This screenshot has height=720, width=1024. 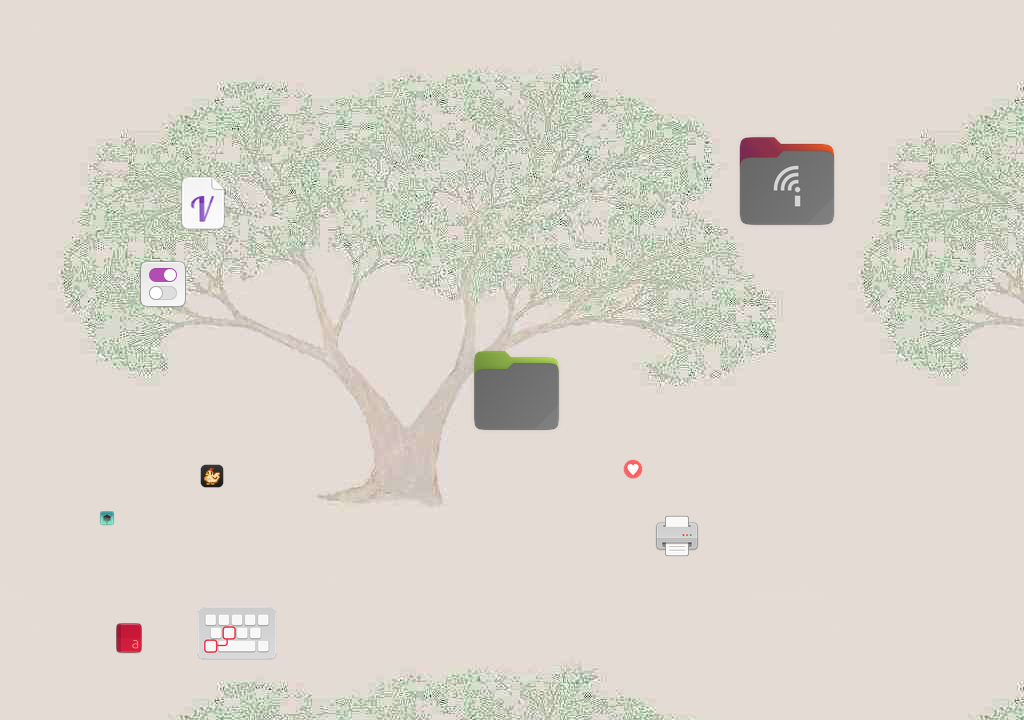 I want to click on open insync cloud sync folder, so click(x=787, y=181).